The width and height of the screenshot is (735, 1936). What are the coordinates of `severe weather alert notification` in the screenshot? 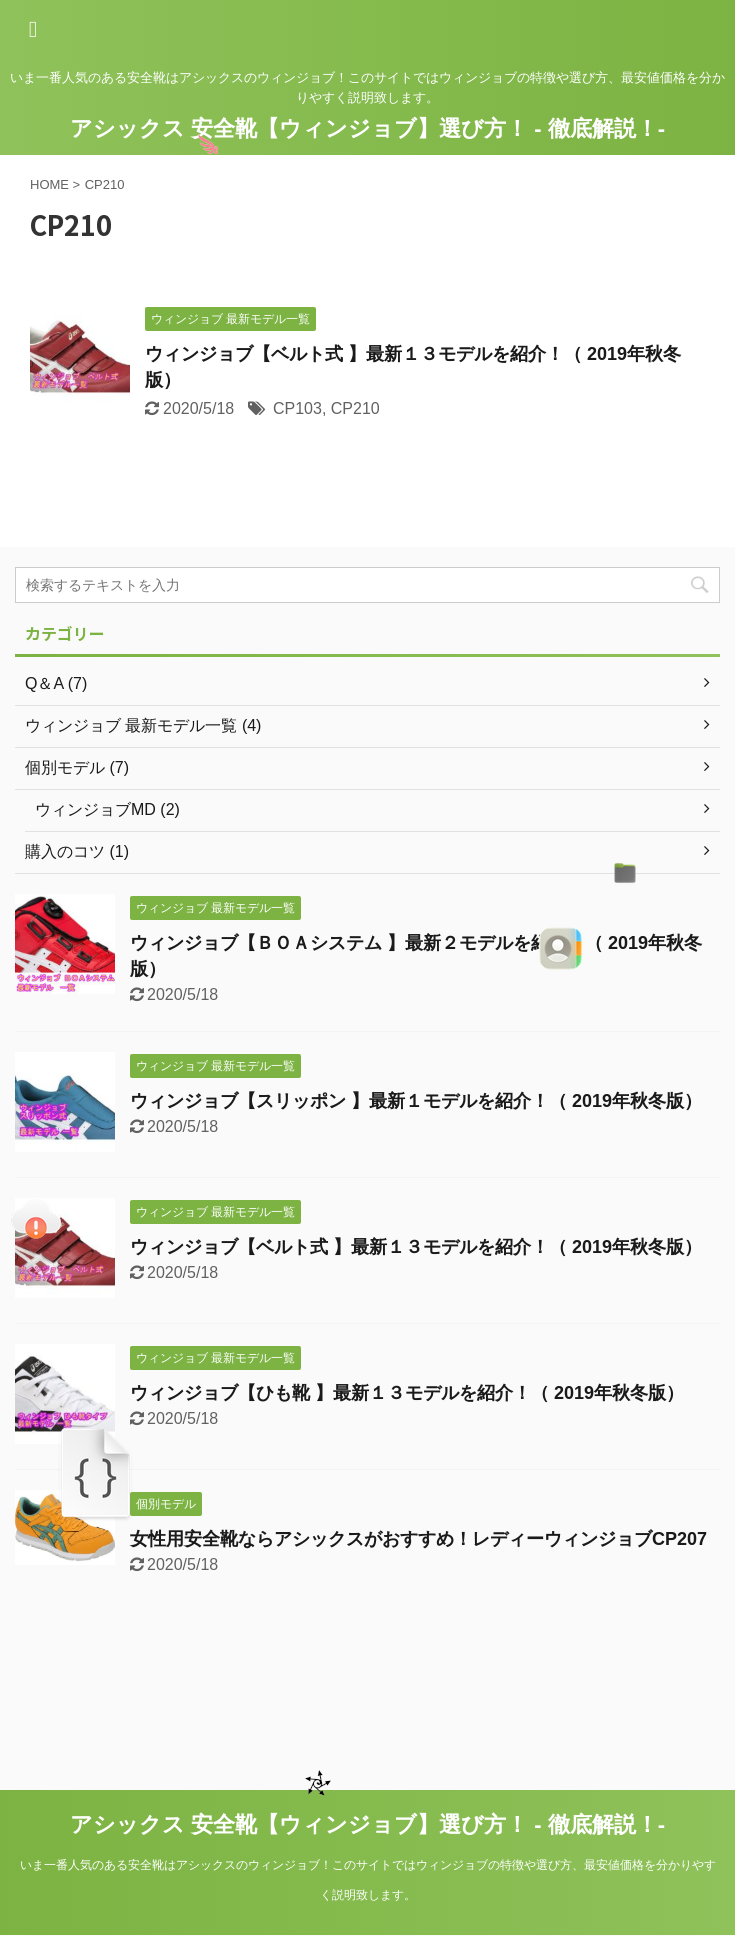 It's located at (36, 1218).